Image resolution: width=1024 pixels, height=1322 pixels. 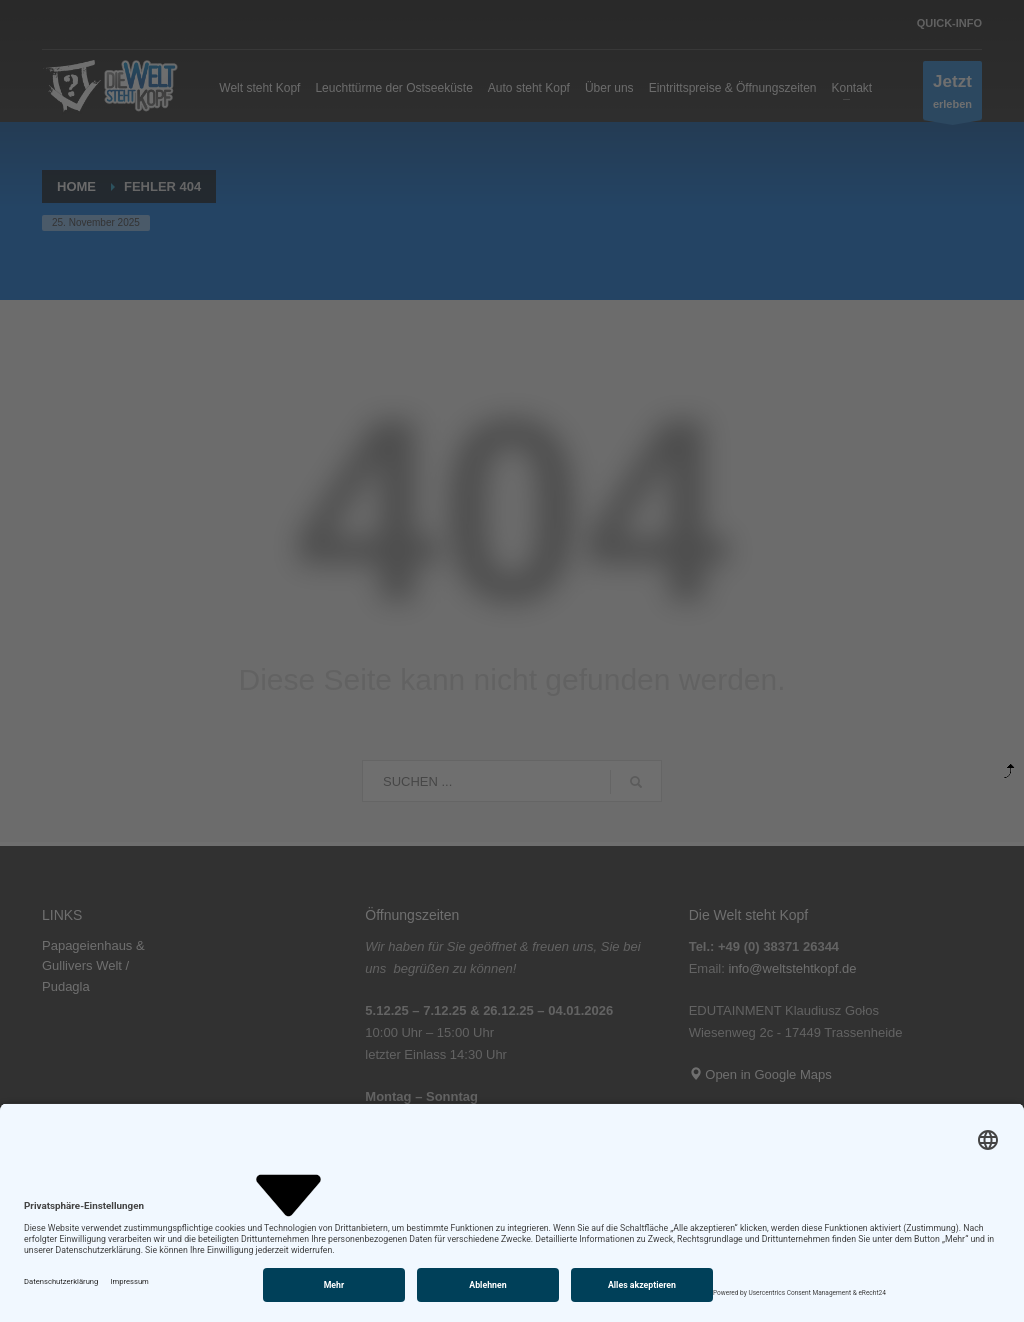 I want to click on go back and up in navigation, so click(x=1009, y=771).